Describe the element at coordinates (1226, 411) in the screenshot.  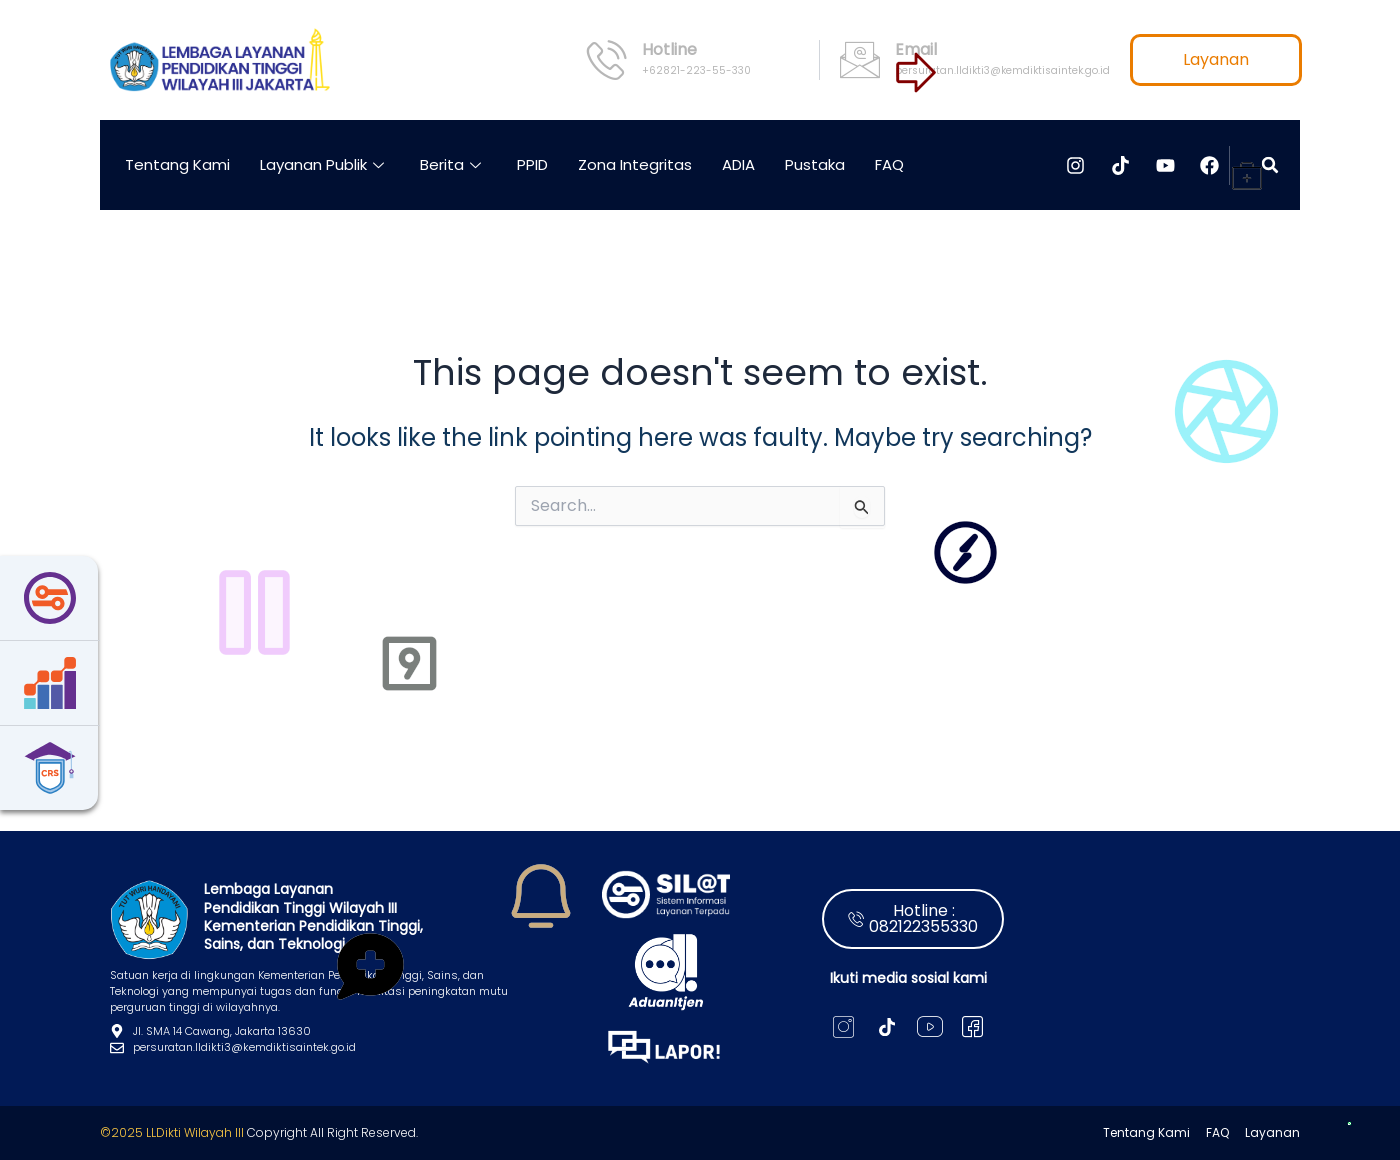
I see `adjust camera aperture settings` at that location.